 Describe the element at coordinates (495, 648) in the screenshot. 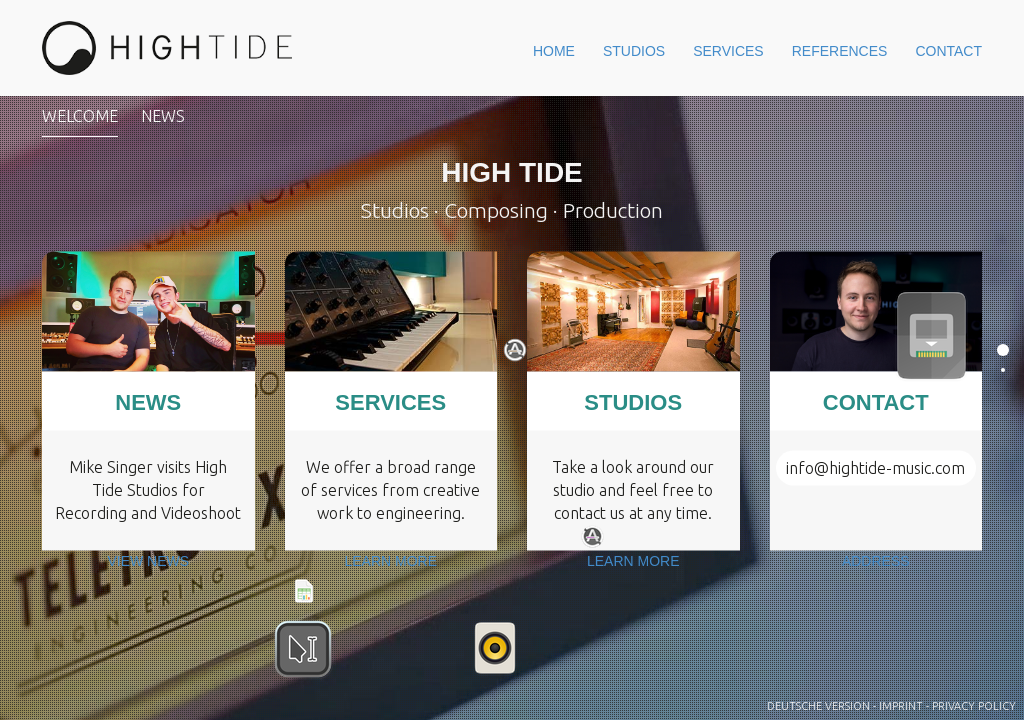

I see `open sound or audio settings panel` at that location.